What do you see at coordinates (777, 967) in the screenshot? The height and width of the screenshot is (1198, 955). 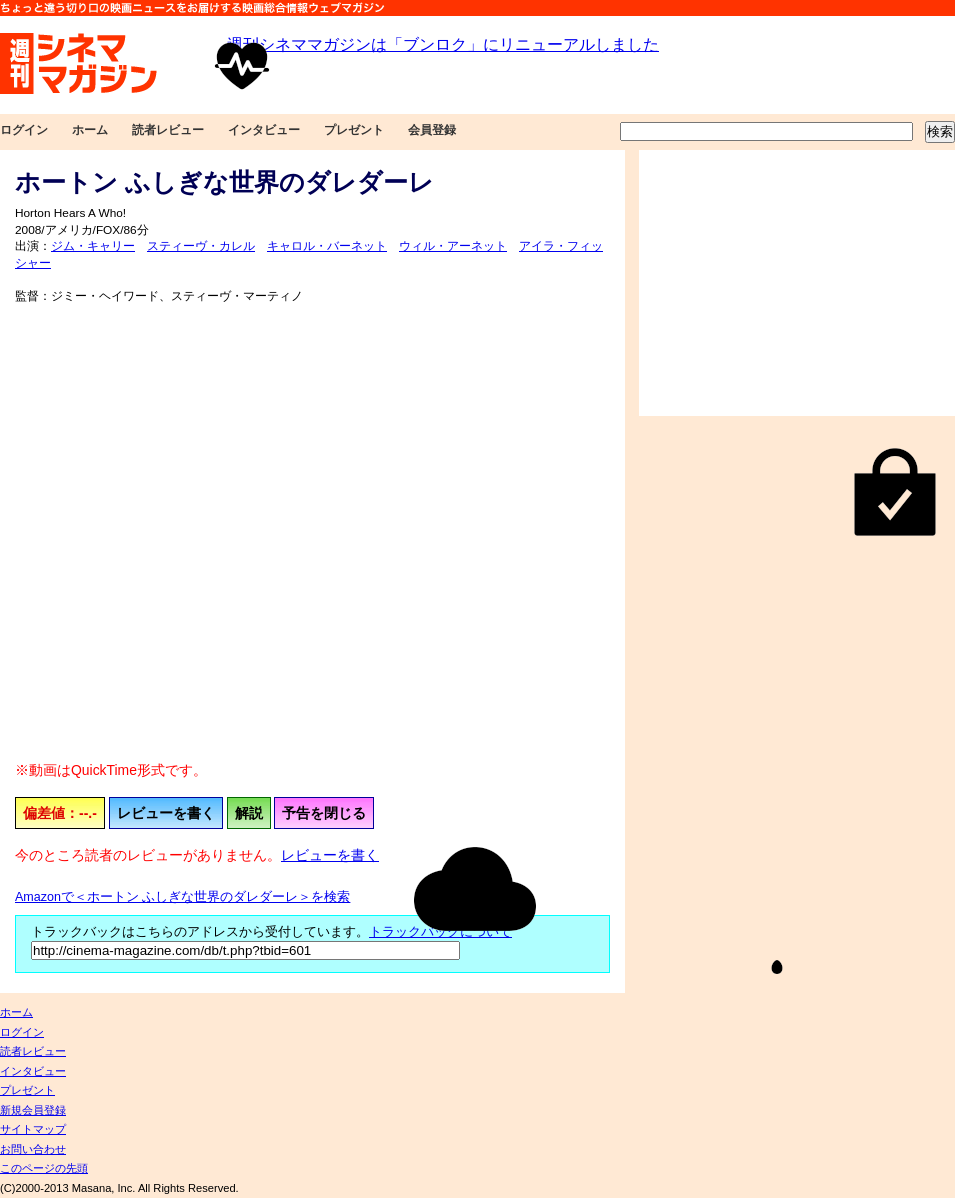 I see `indicates egg or egg-related content` at bounding box center [777, 967].